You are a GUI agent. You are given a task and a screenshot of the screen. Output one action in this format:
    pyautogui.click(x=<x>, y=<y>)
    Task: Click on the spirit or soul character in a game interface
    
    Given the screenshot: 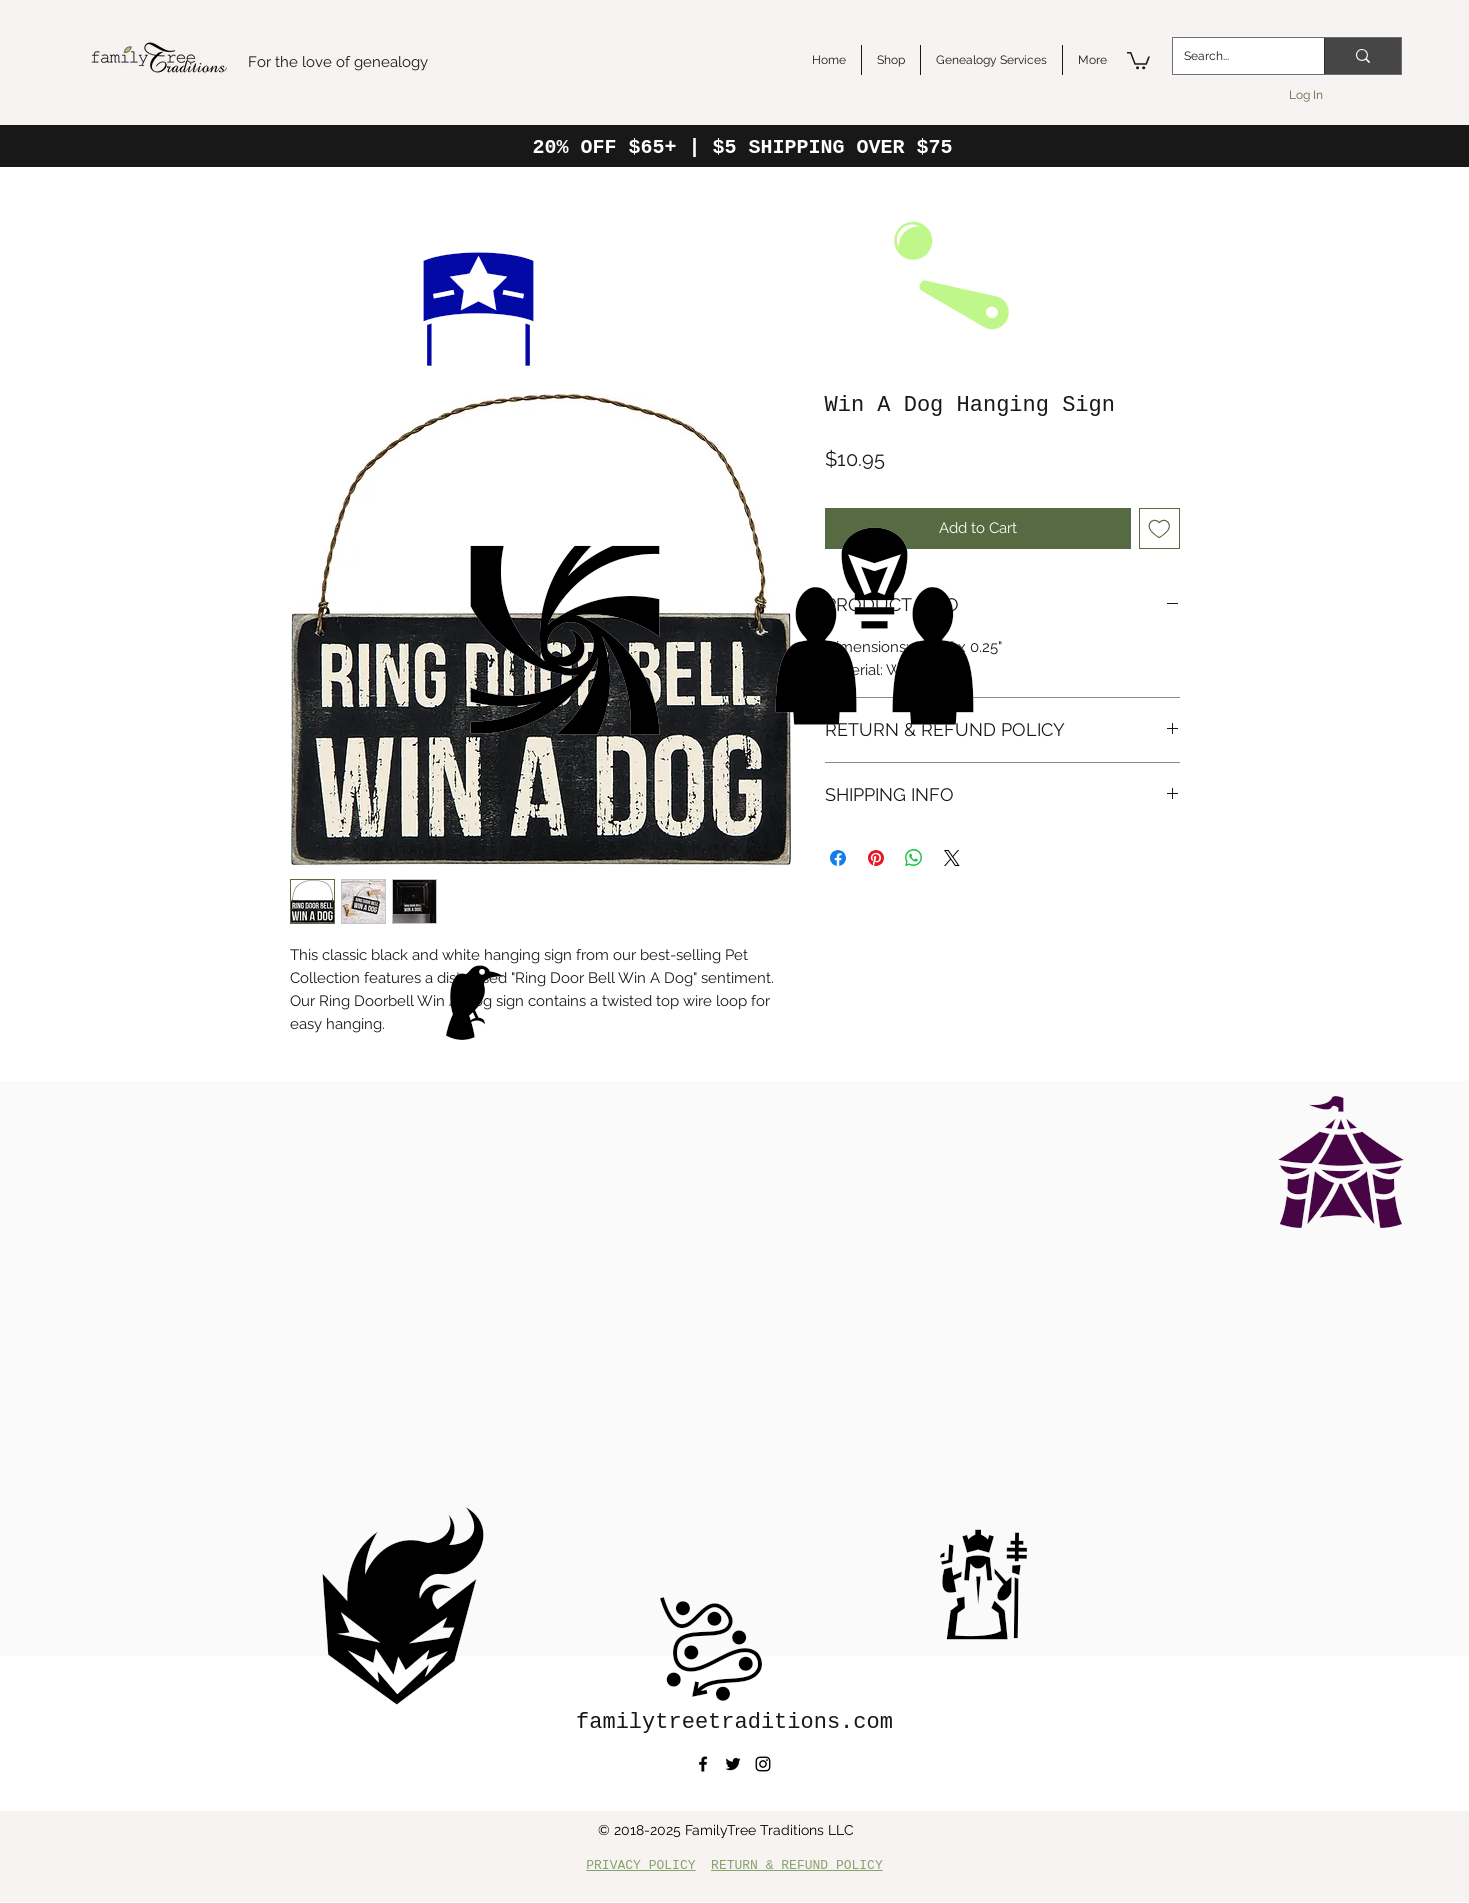 What is the action you would take?
    pyautogui.click(x=397, y=1605)
    